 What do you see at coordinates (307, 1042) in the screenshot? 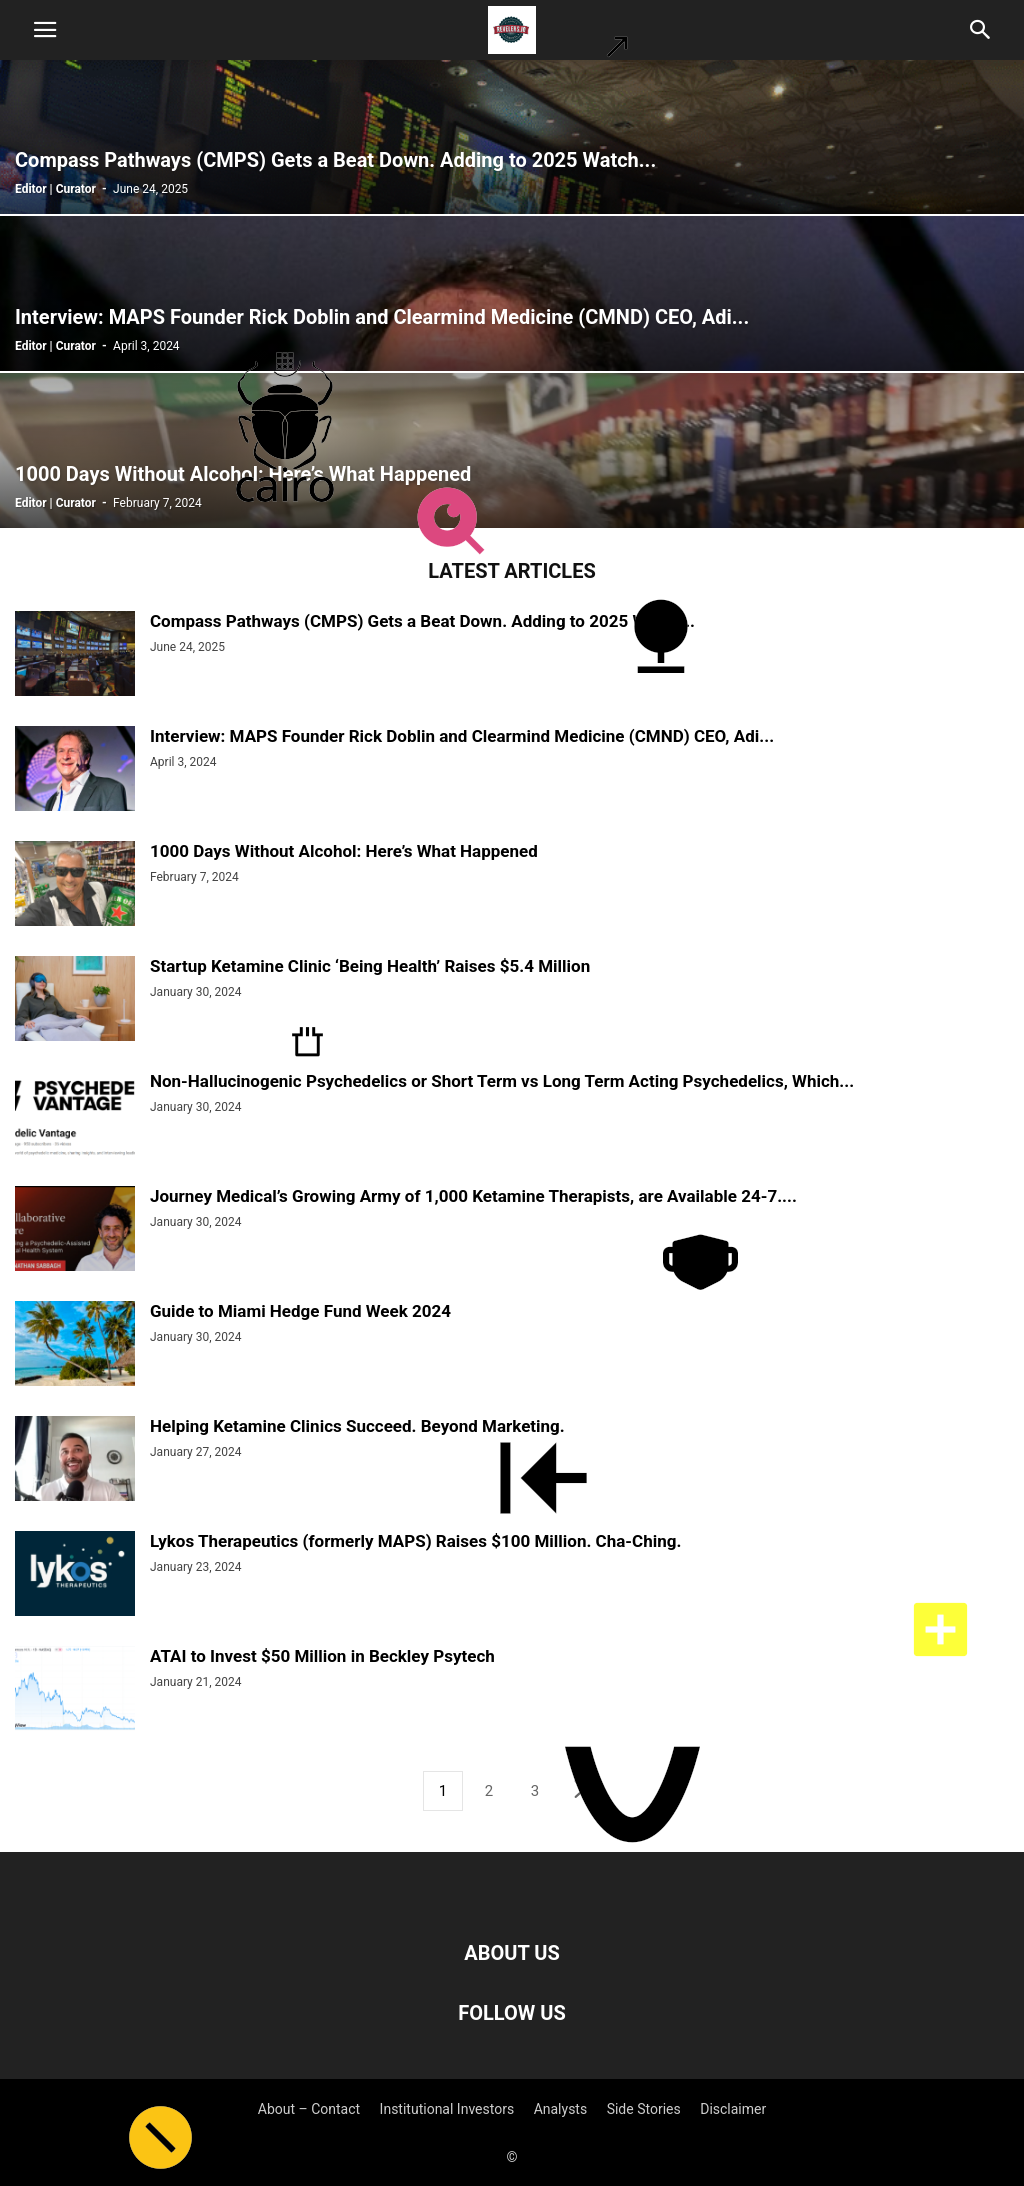
I see `connect to a sensor device` at bounding box center [307, 1042].